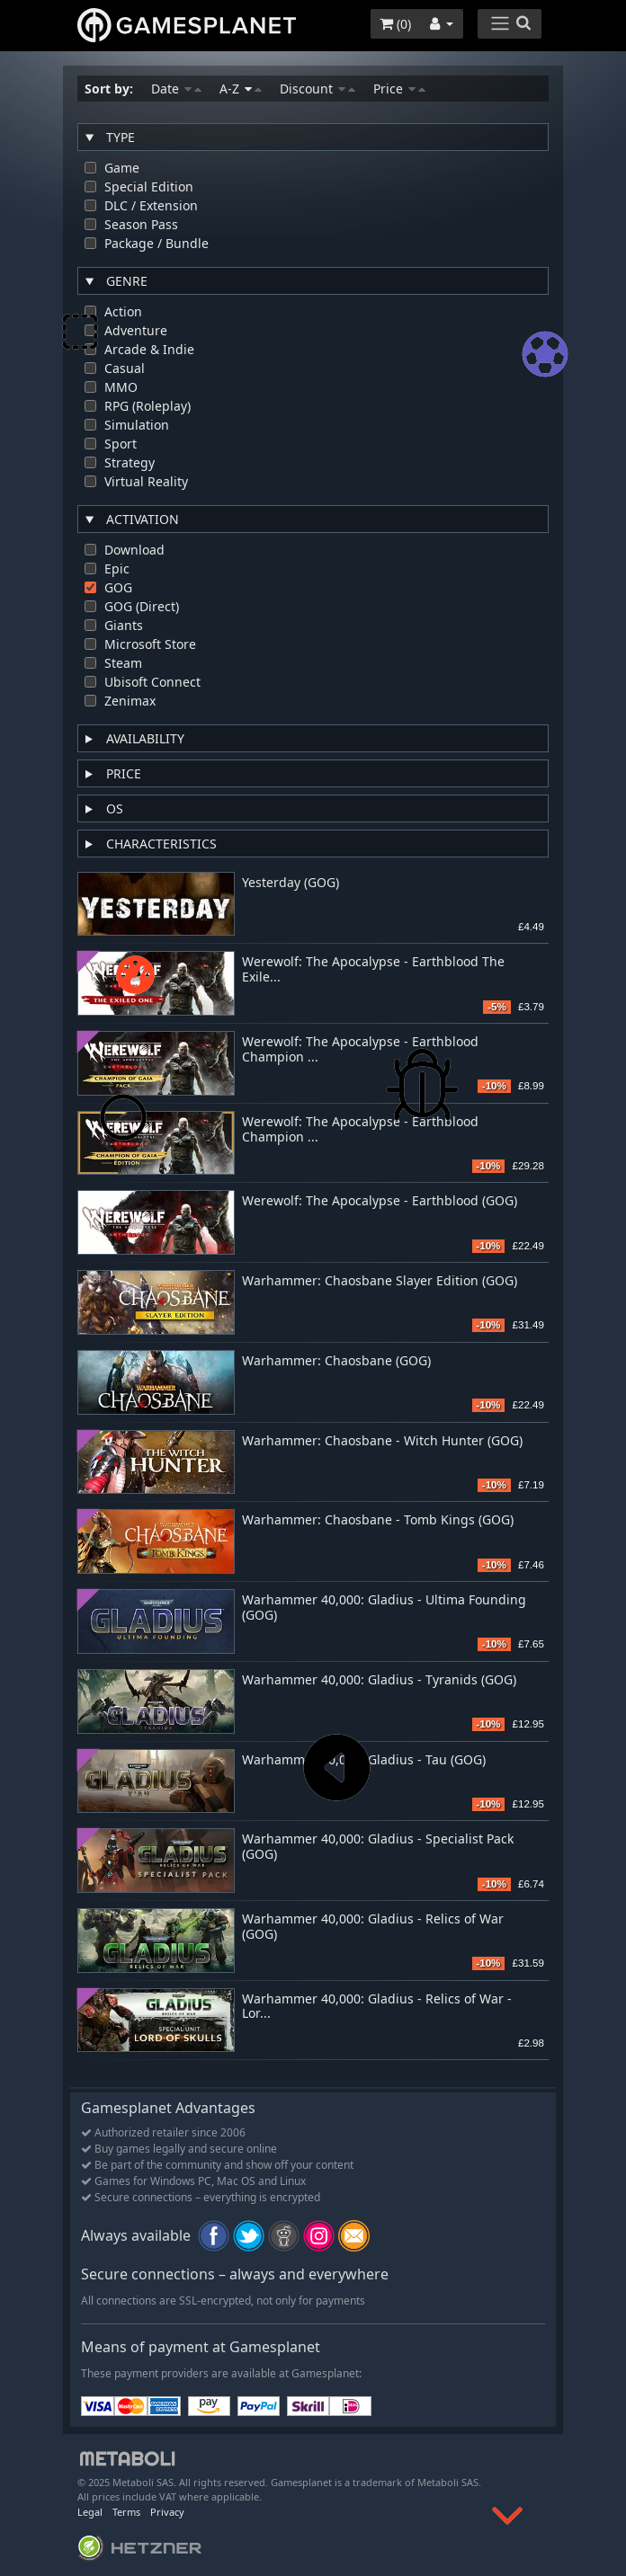 This screenshot has width=626, height=2576. I want to click on create a selection area, so click(80, 332).